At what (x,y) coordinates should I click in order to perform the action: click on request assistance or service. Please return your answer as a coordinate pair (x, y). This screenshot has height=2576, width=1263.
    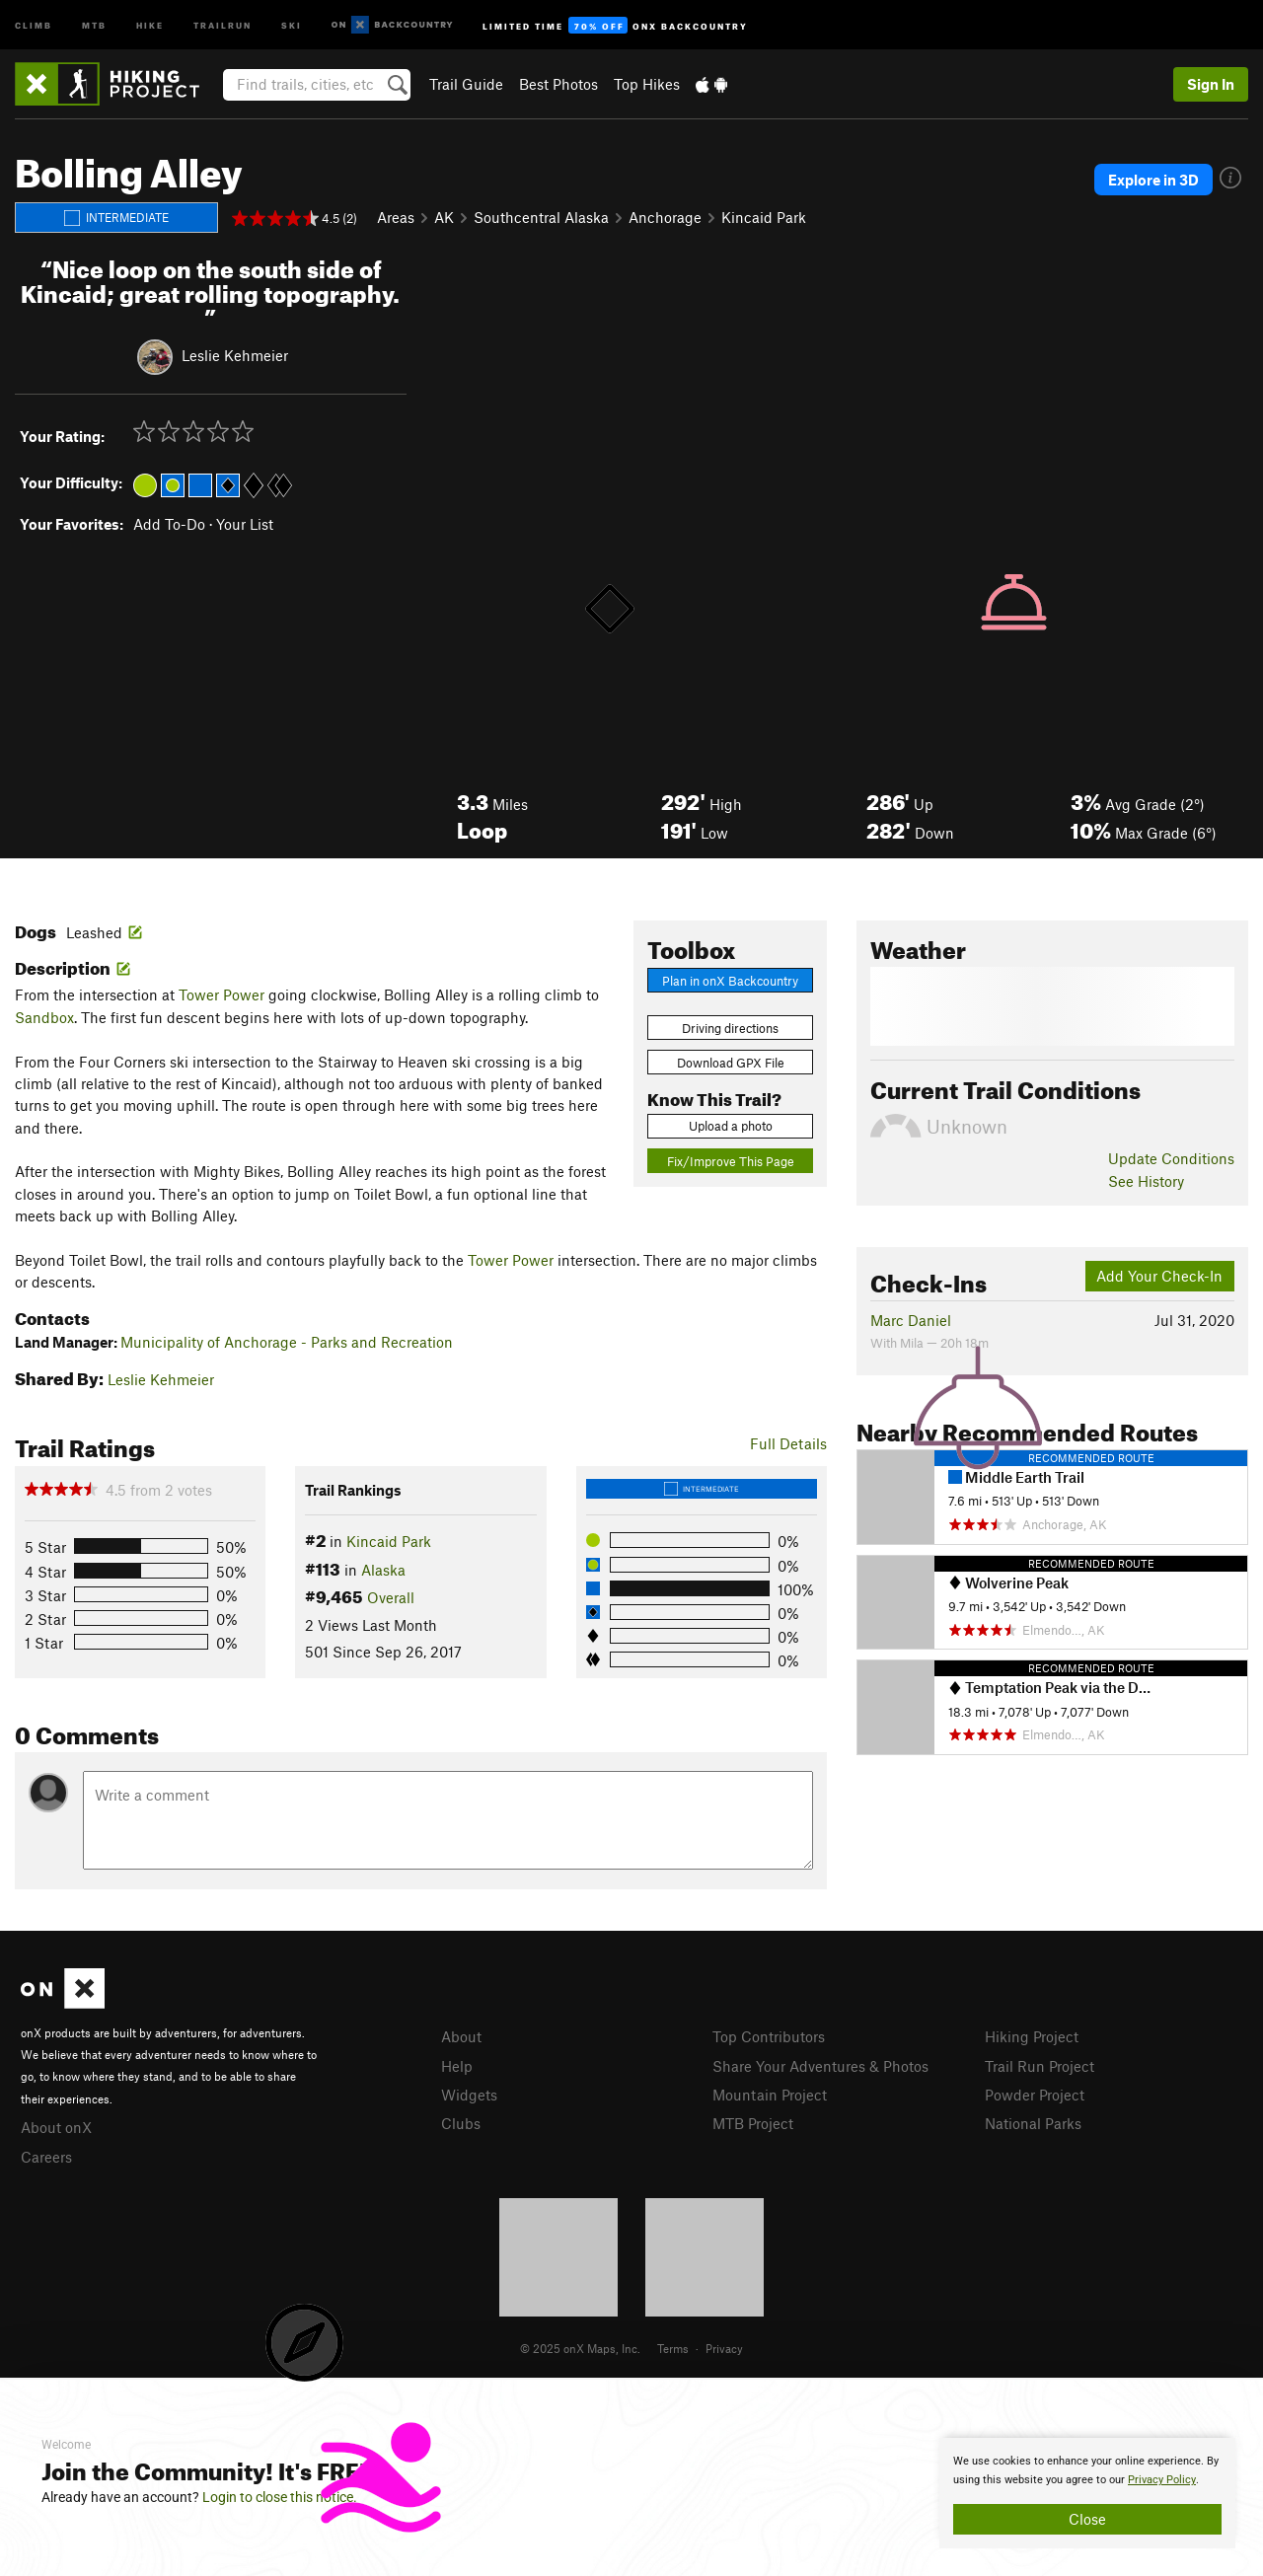
    Looking at the image, I should click on (1013, 604).